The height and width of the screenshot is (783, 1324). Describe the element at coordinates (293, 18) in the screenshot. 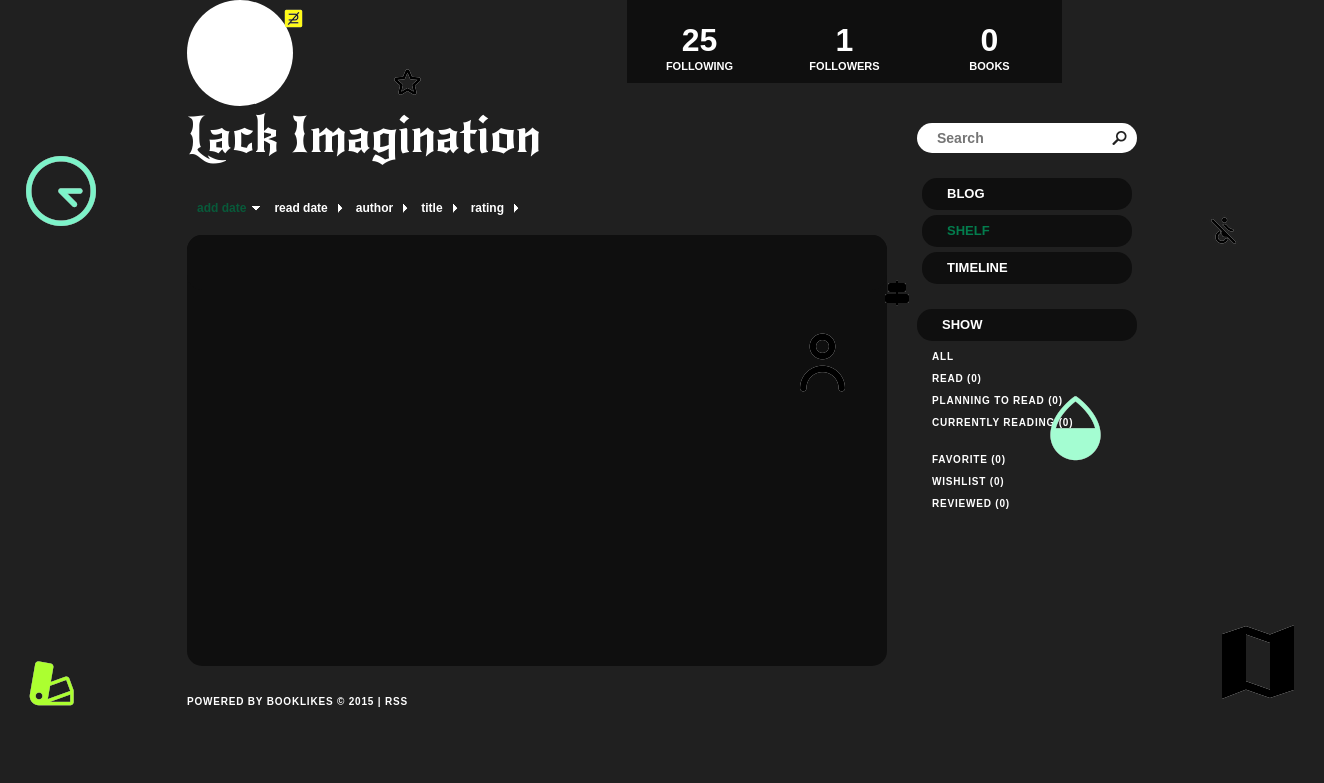

I see `indicates set is not a superset of another set` at that location.